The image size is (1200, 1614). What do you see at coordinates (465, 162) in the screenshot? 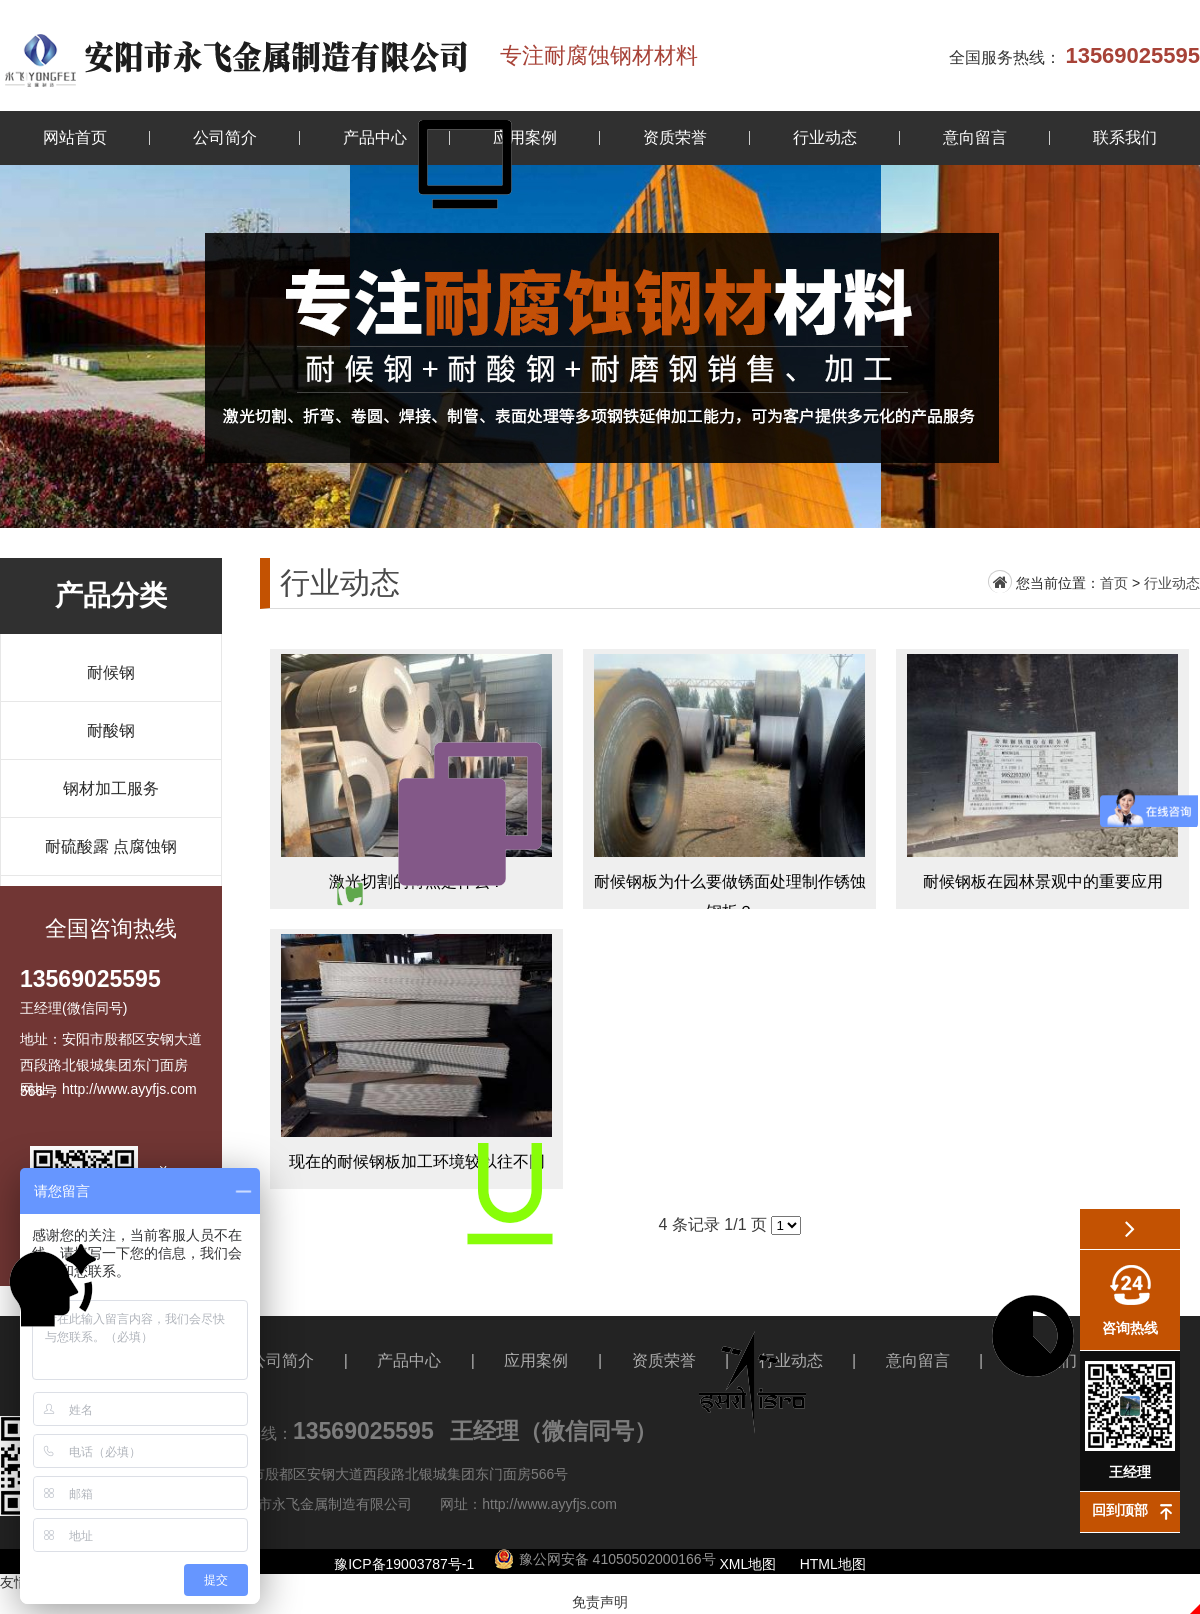
I see `access tv or display settings` at bounding box center [465, 162].